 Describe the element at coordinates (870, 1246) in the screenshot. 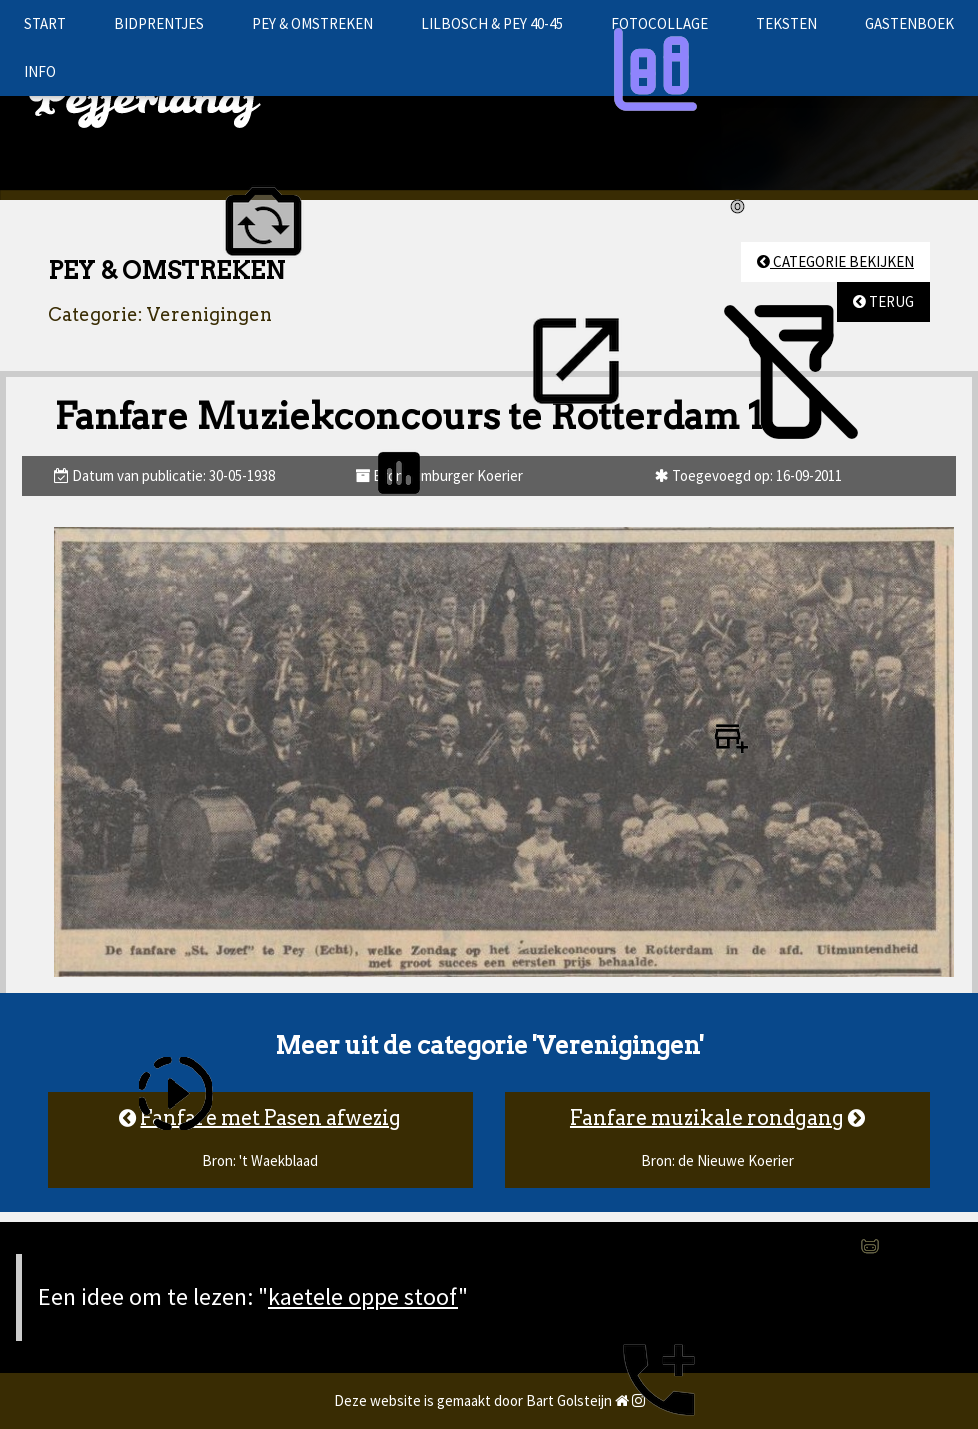

I see `finn the human character icon from adventure time` at that location.